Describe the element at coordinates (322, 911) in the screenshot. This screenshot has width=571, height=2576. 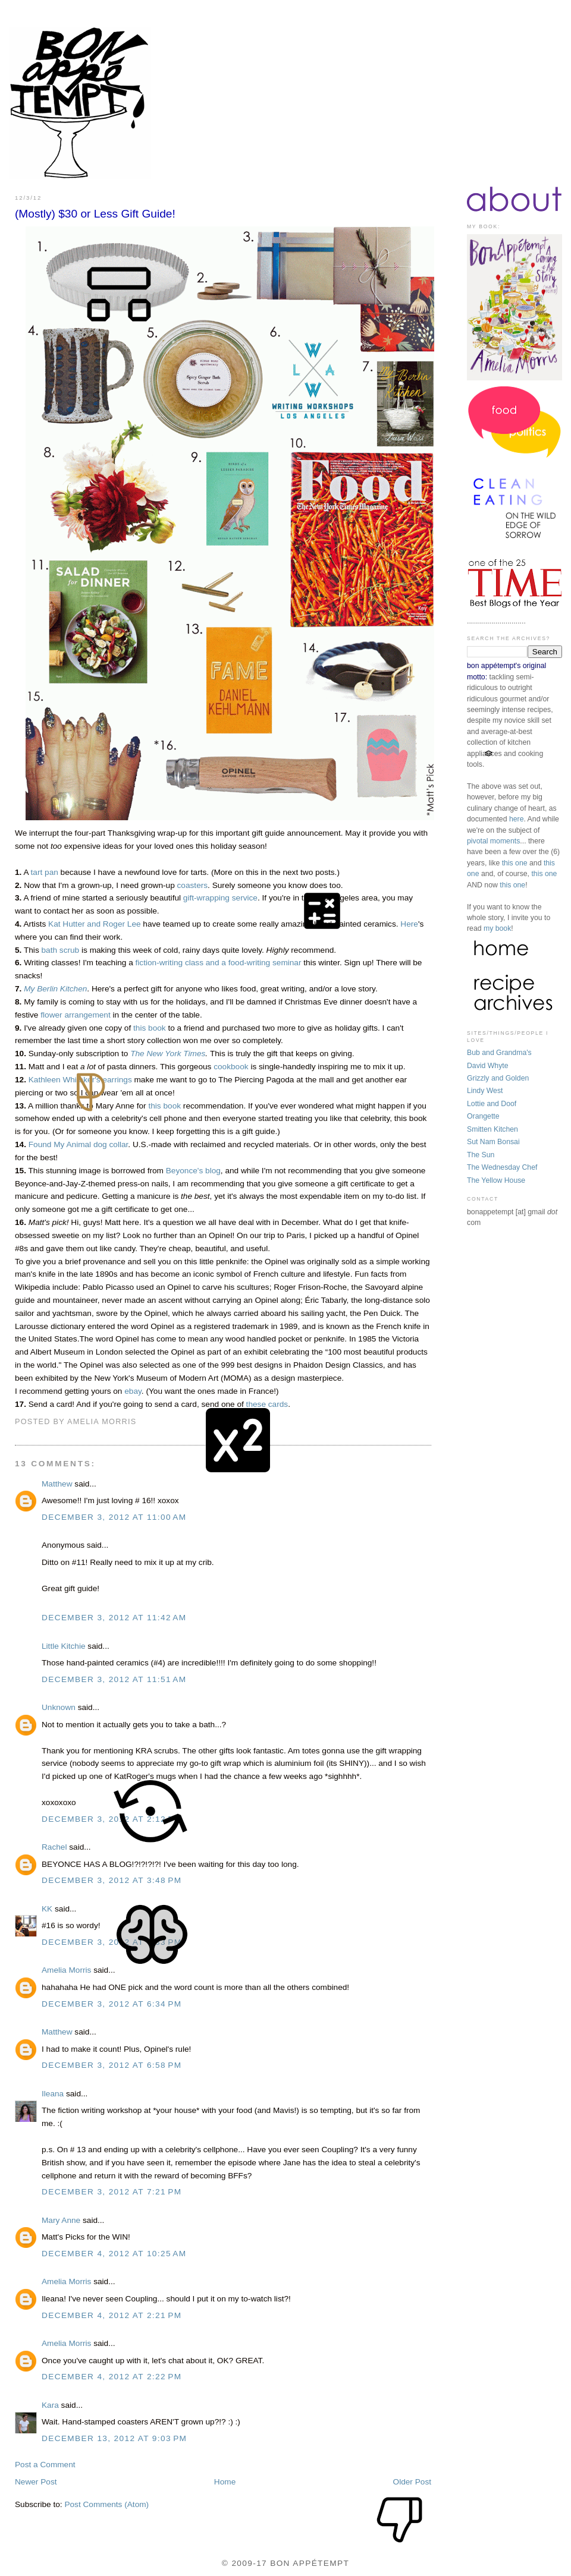
I see `open calculator or math tools` at that location.